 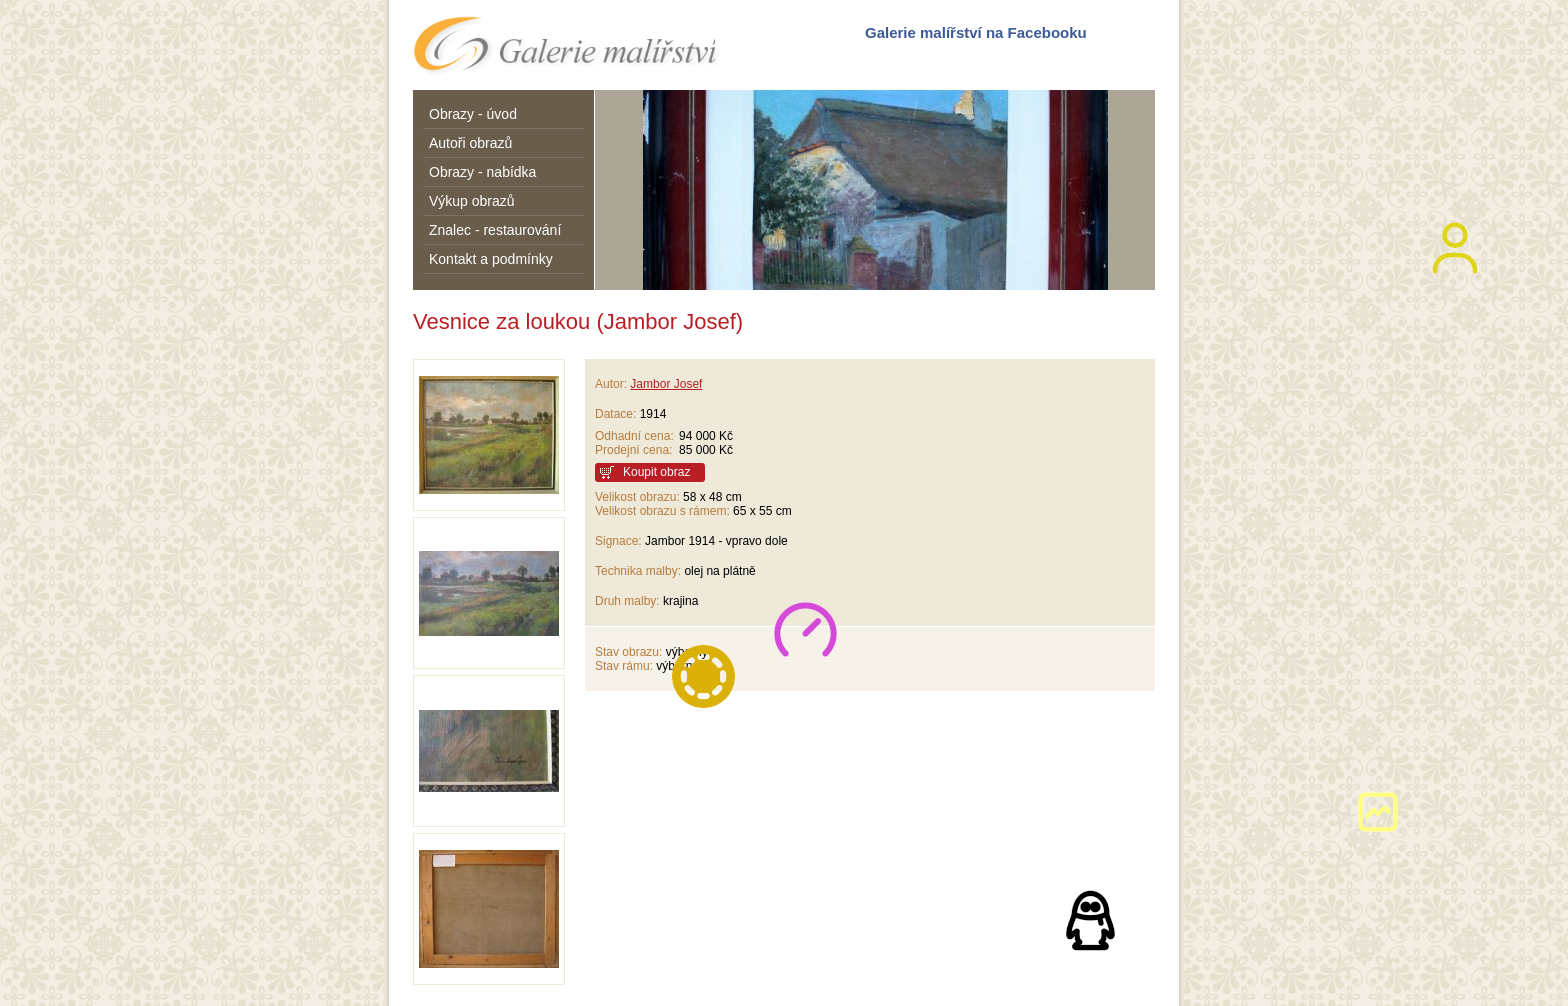 I want to click on open QQ messenger, so click(x=1090, y=920).